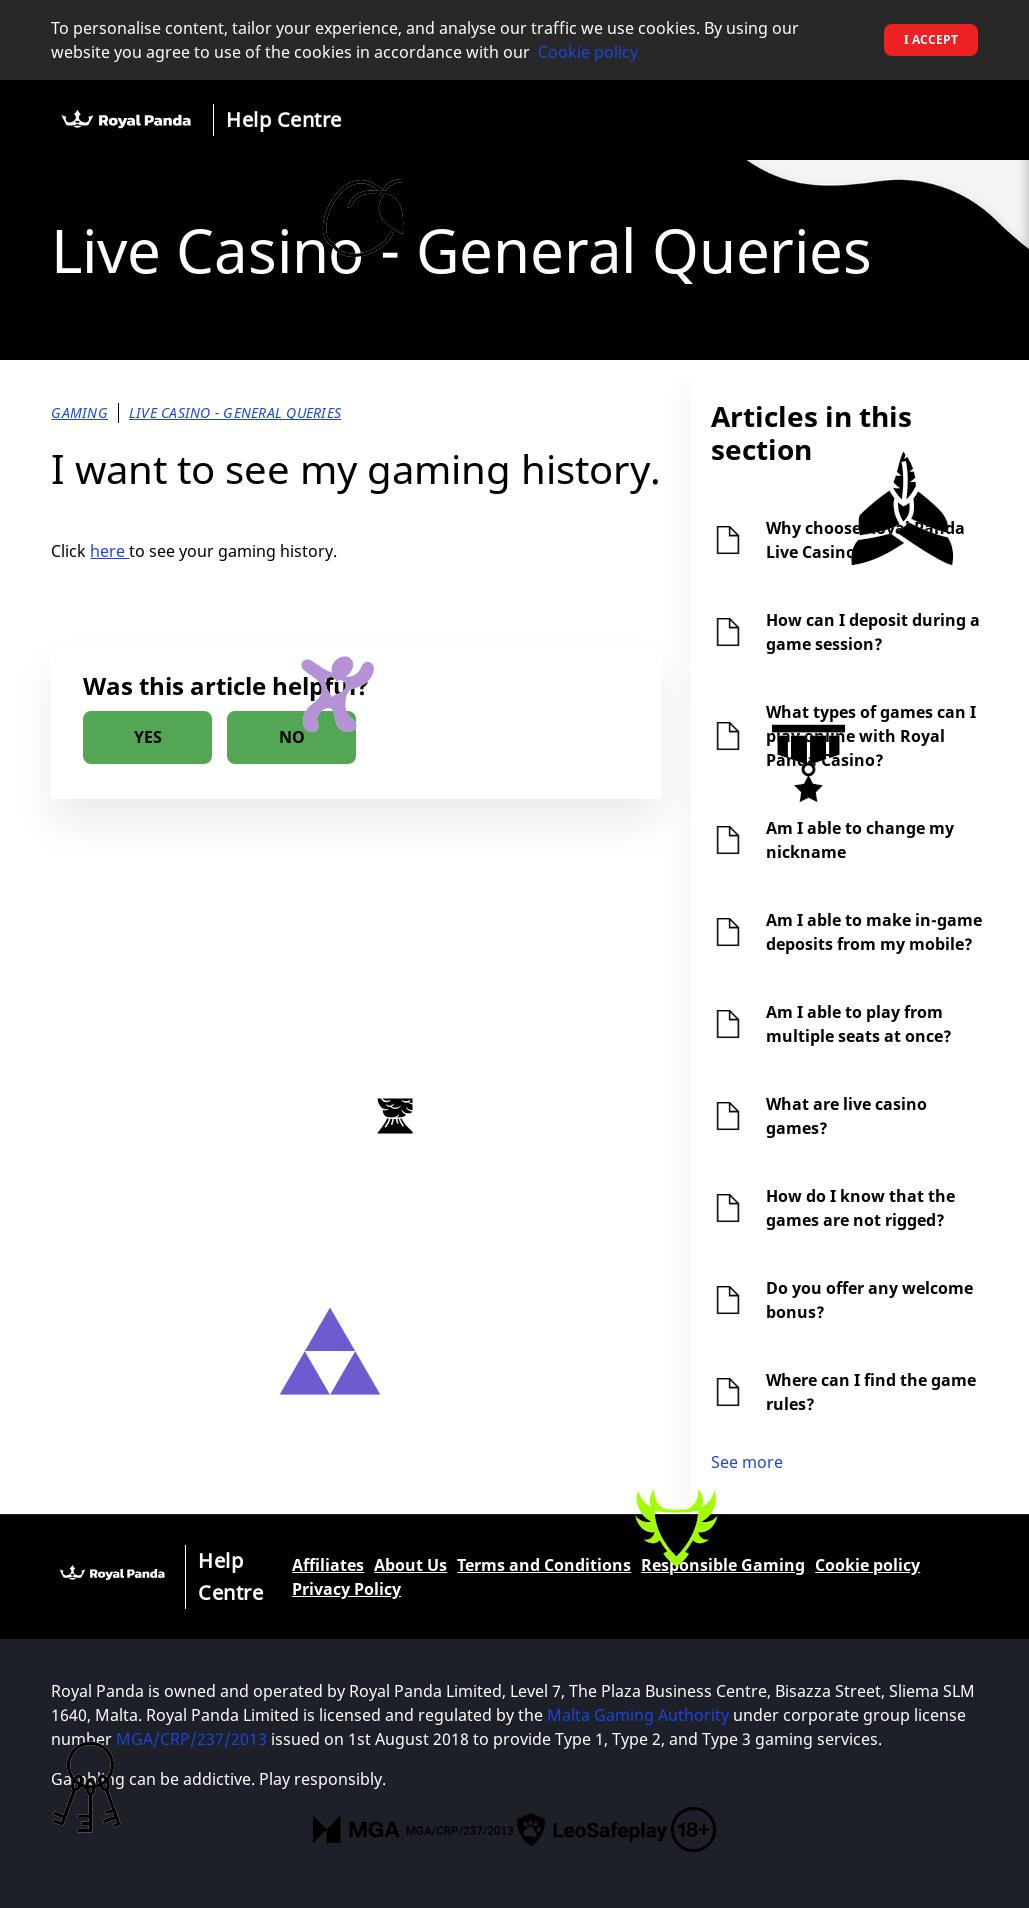 The image size is (1029, 1908). Describe the element at coordinates (808, 763) in the screenshot. I see `view achievements or awards` at that location.